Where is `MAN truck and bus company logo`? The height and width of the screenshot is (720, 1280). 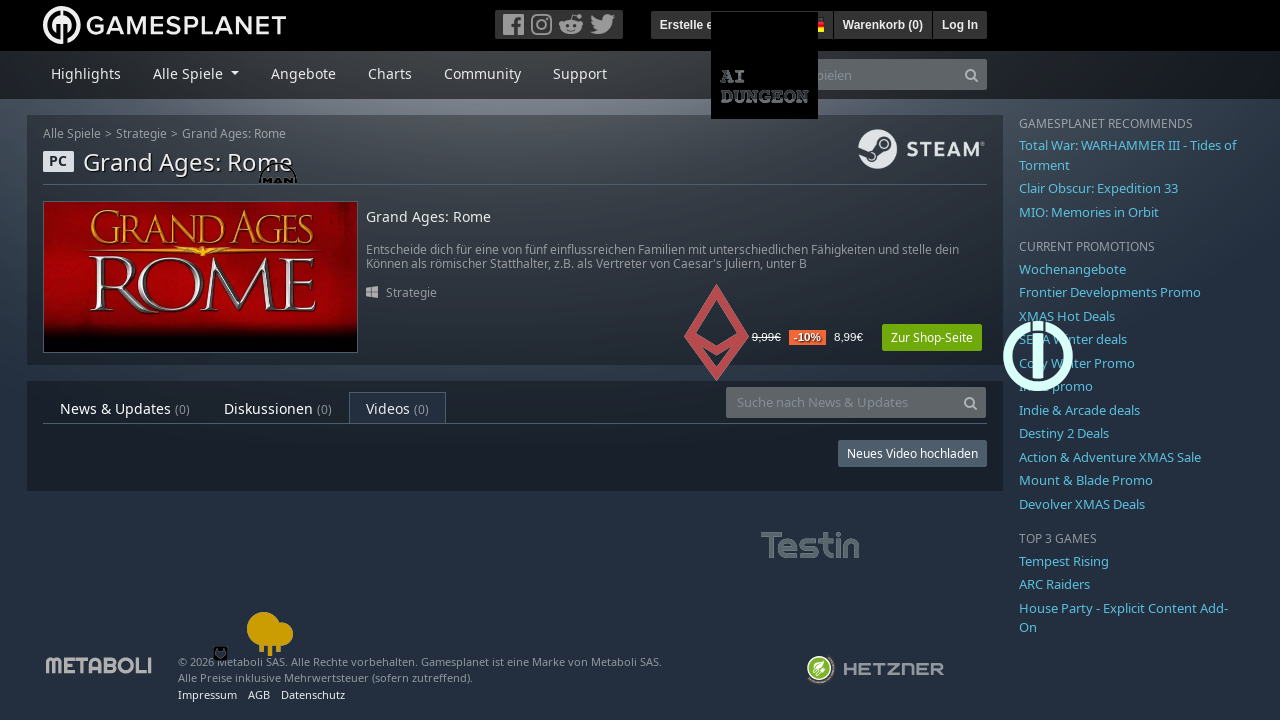
MAN truck and bus company logo is located at coordinates (278, 173).